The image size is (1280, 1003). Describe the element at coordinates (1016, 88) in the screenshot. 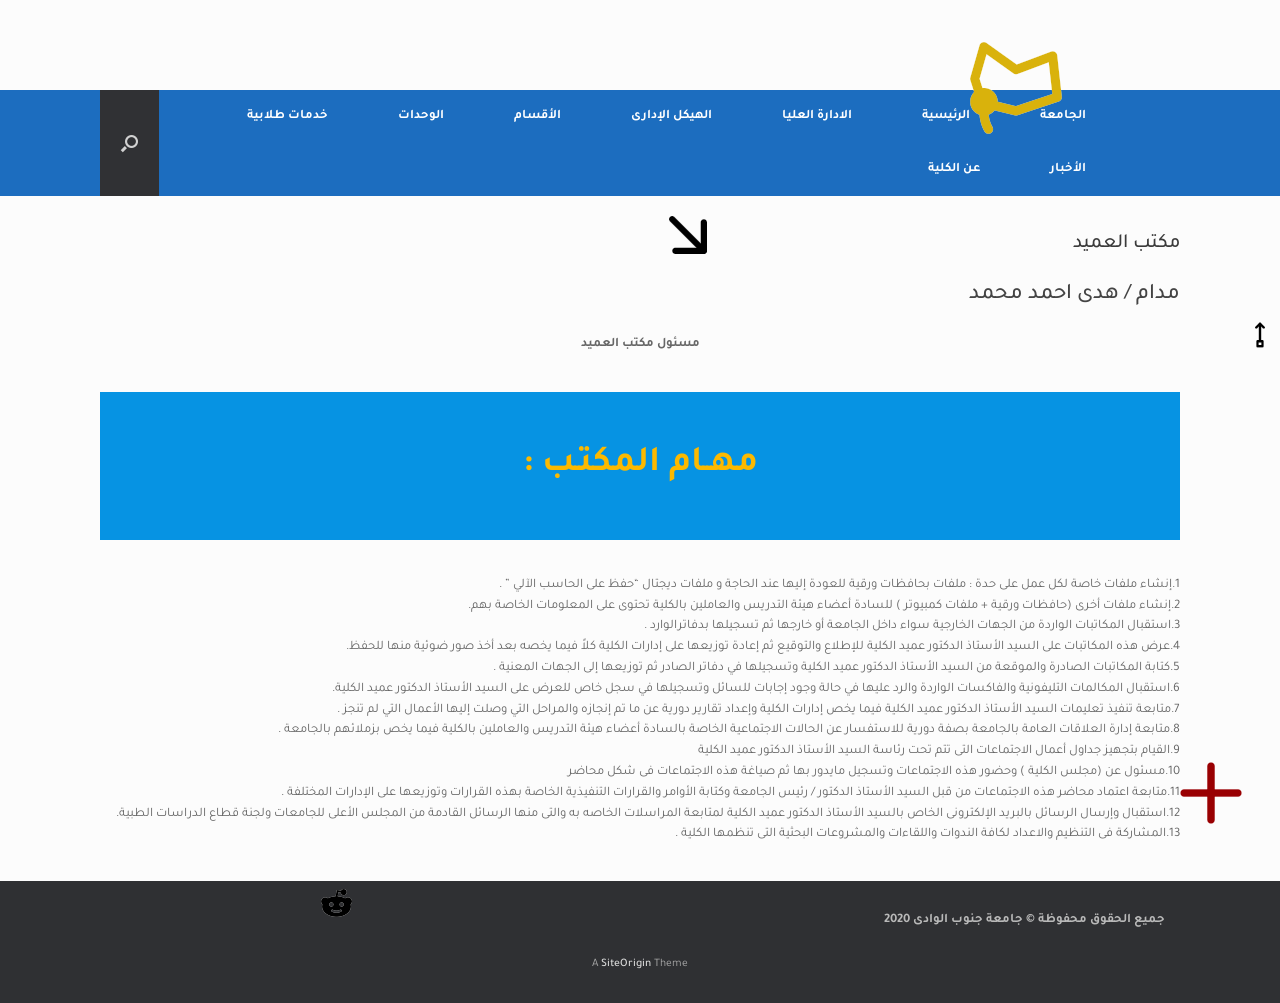

I see `make a freehand polygon selection` at that location.